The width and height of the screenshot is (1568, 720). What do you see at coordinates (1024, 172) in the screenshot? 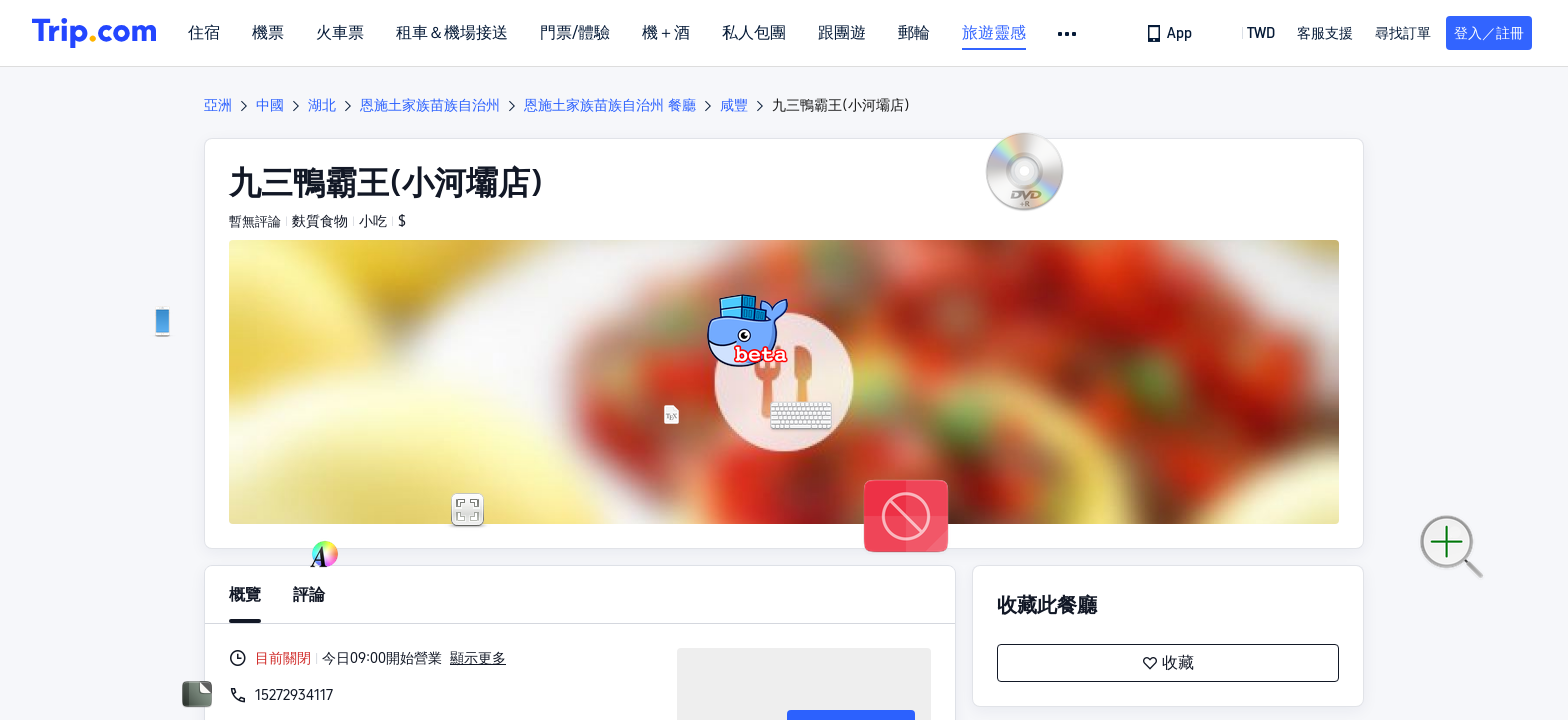
I see `DVD+R disc media type indicator` at bounding box center [1024, 172].